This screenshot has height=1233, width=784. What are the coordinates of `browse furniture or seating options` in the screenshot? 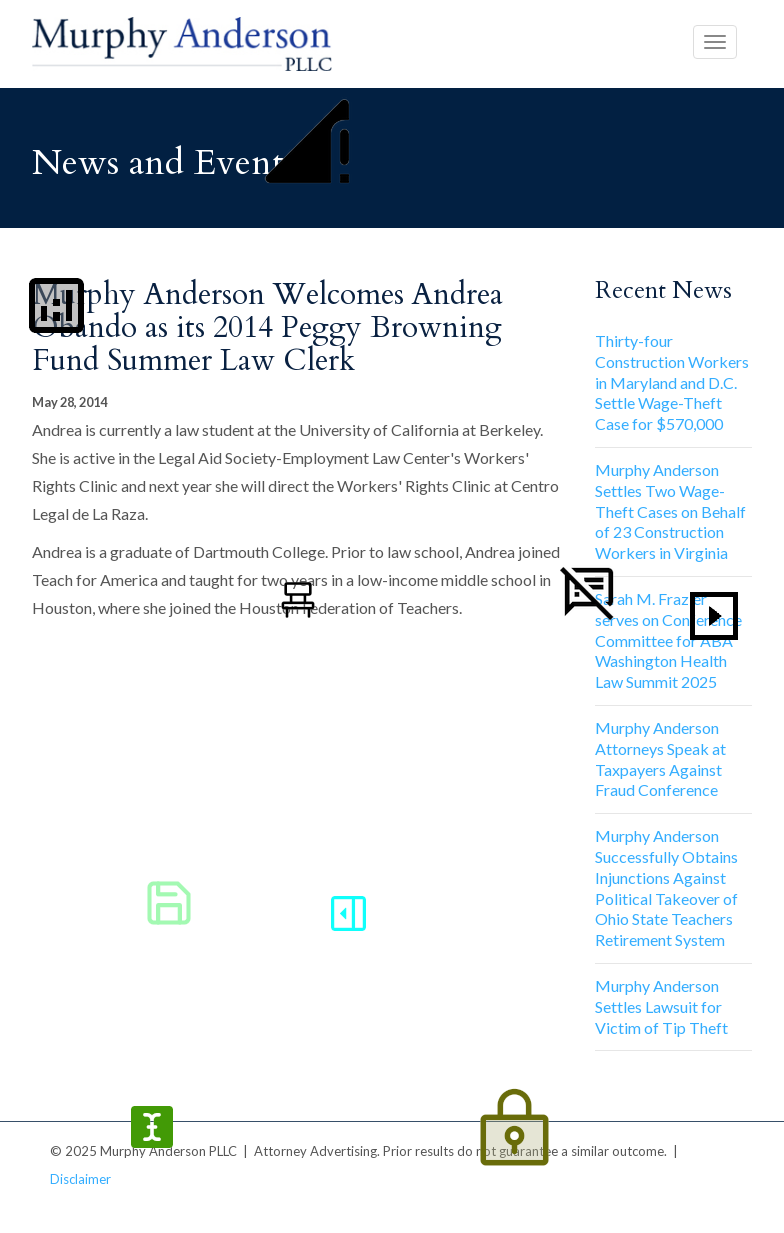 It's located at (298, 600).